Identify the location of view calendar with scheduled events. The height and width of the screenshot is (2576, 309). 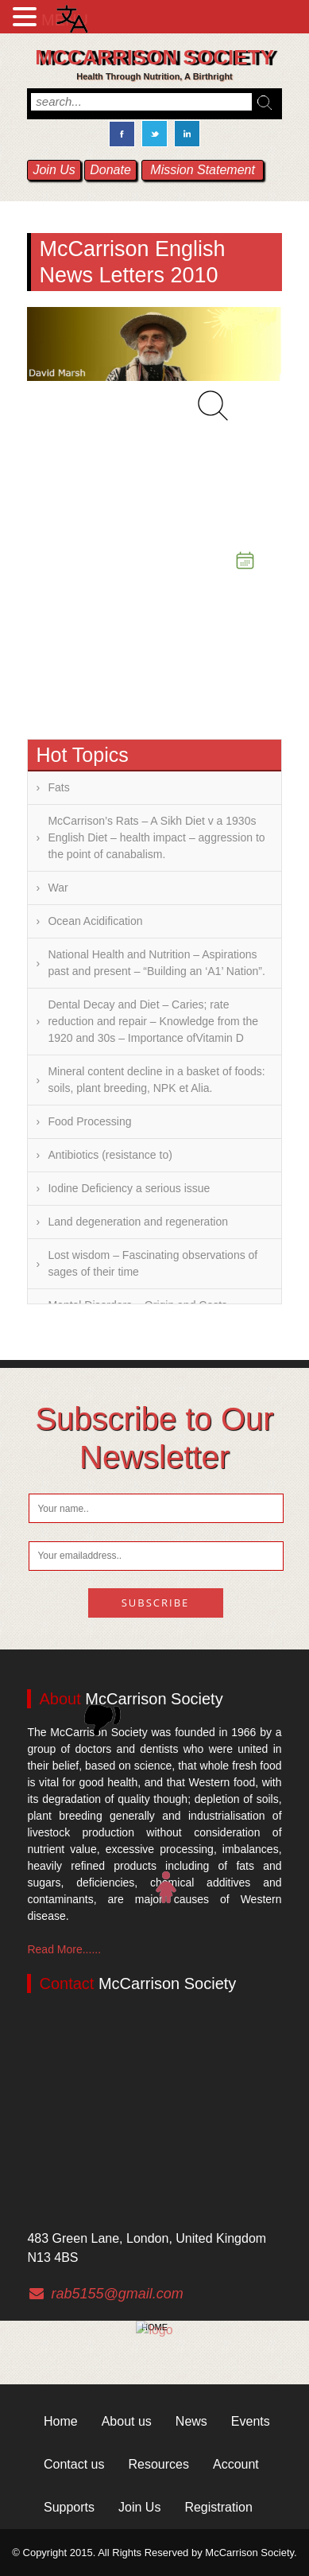
(245, 560).